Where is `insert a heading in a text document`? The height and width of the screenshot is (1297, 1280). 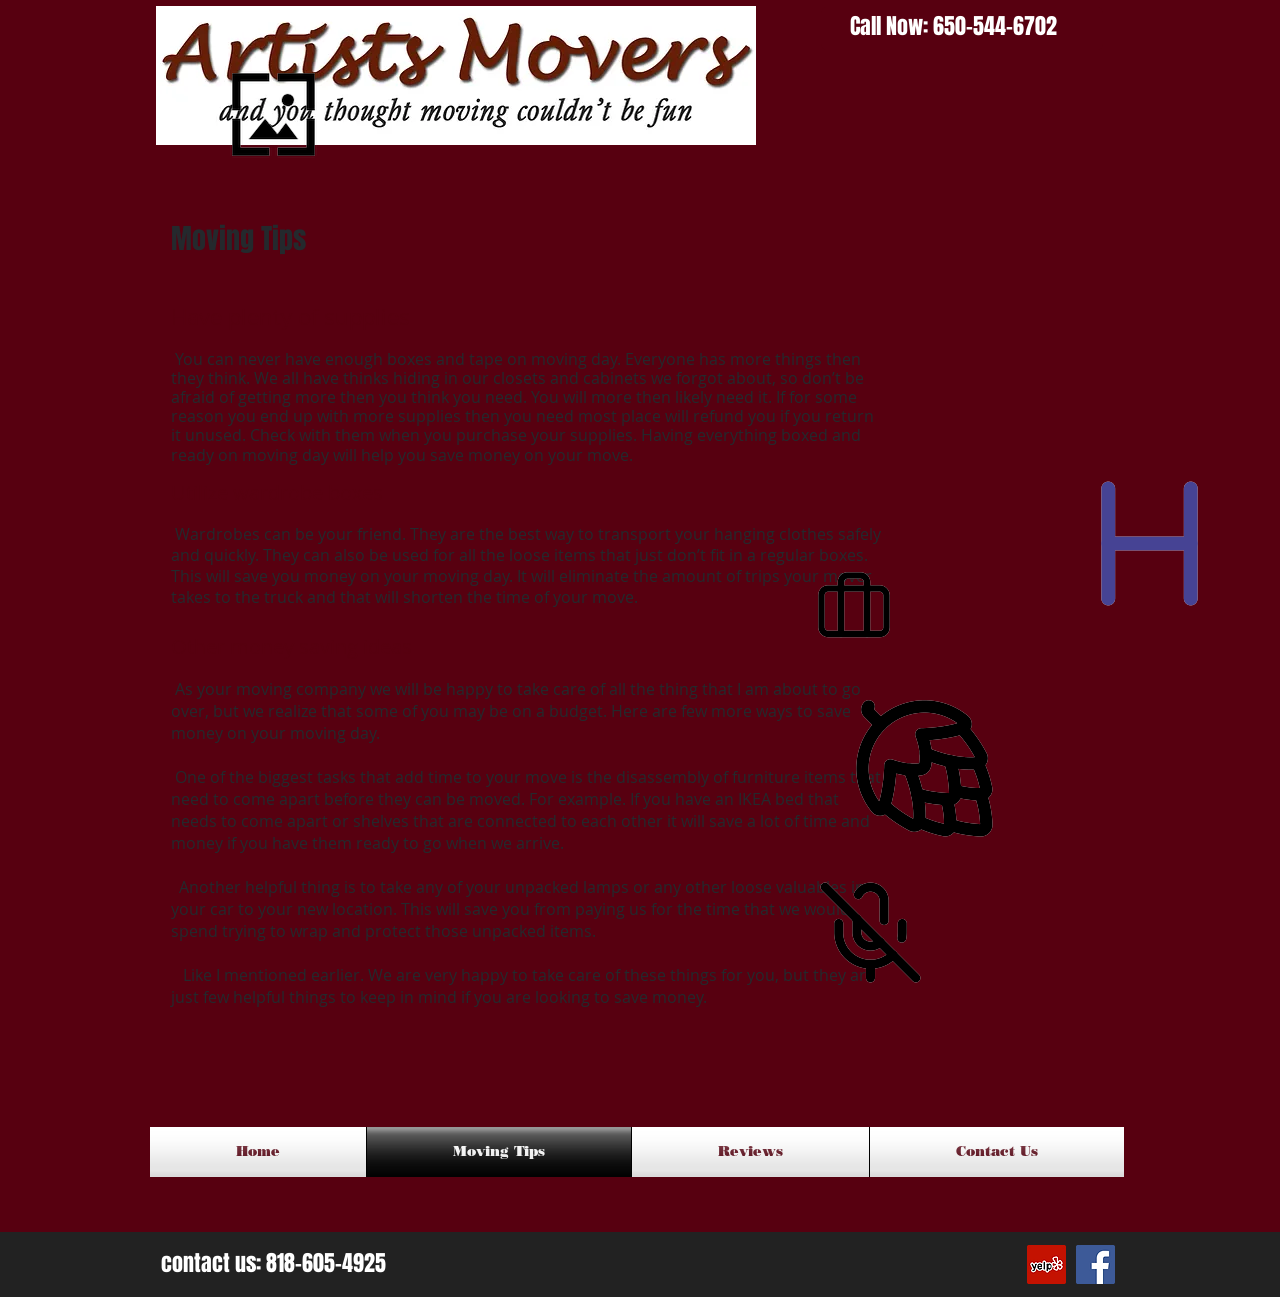
insert a heading in a text document is located at coordinates (1149, 543).